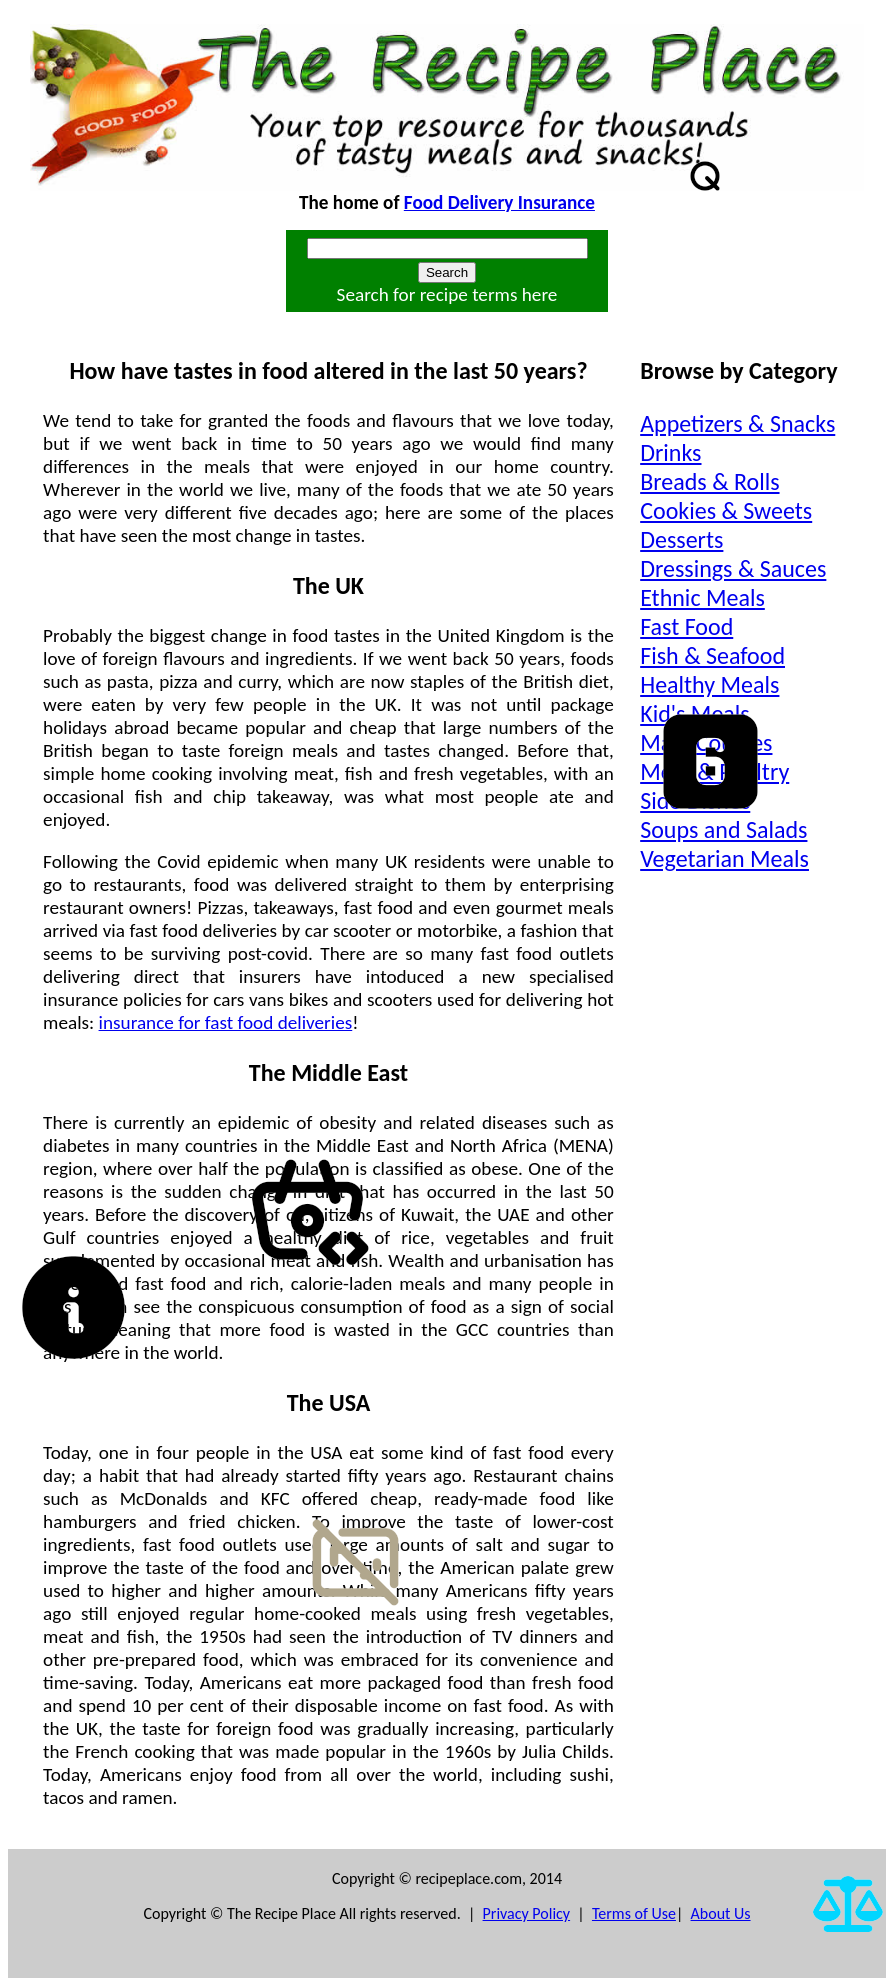 The image size is (894, 1978). I want to click on disable aspect ratio lock, so click(355, 1562).